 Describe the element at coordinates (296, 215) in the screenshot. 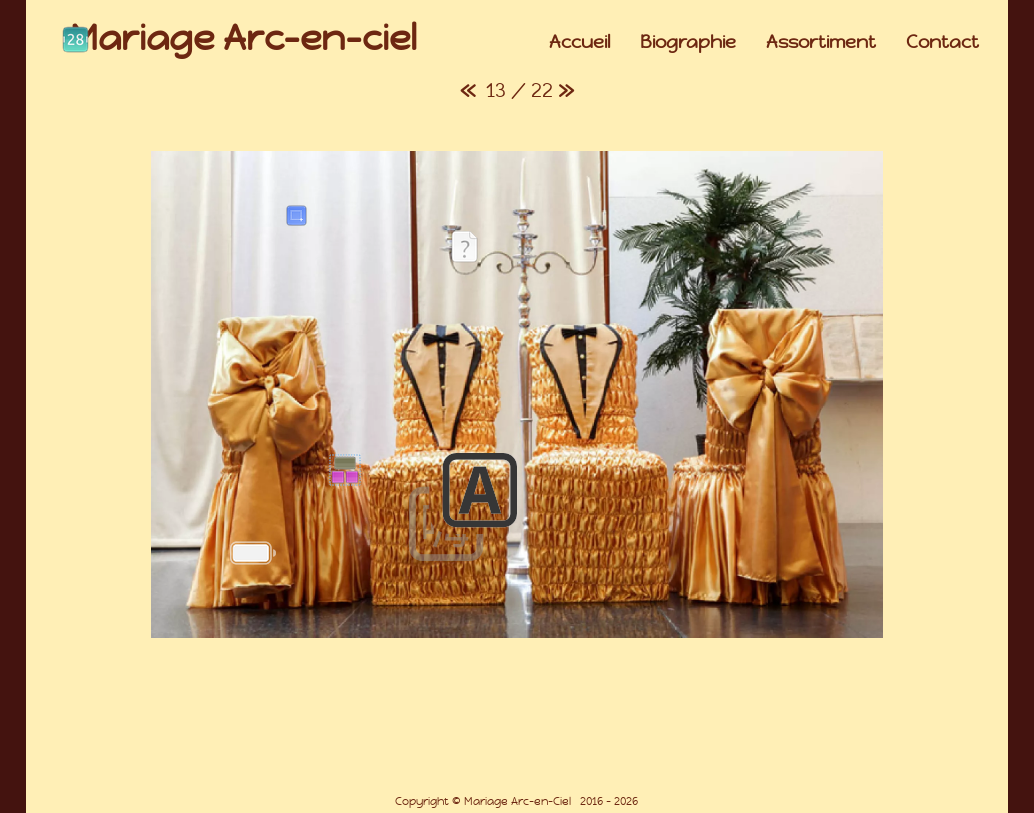

I see `take a screenshot` at that location.